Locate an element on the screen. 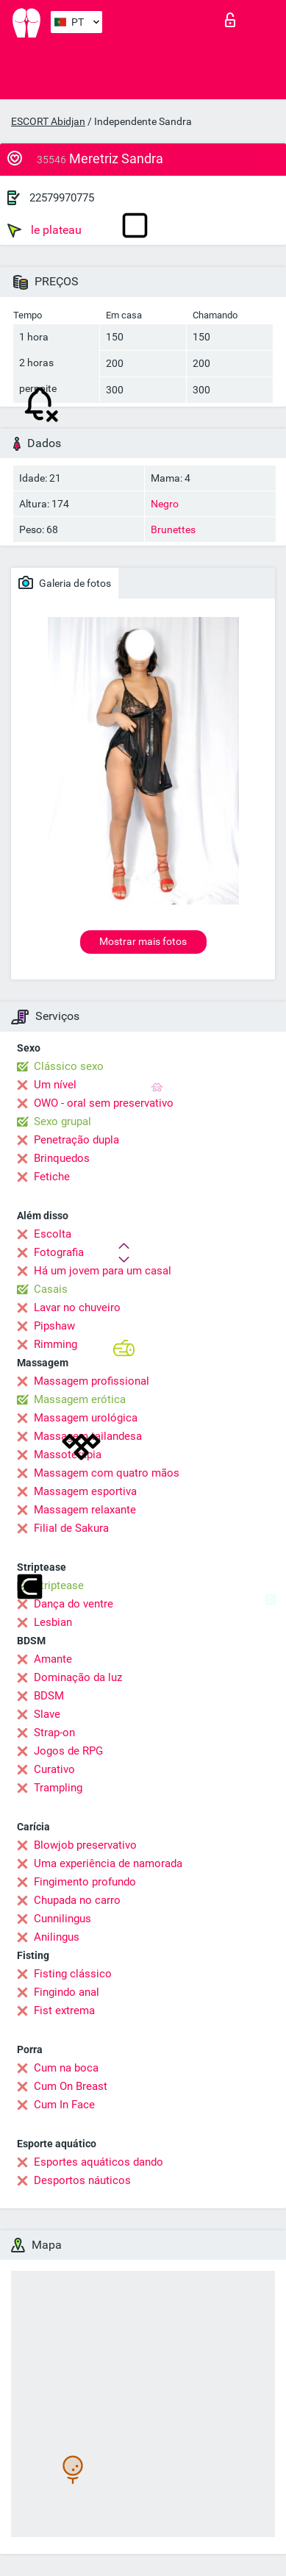 Image resolution: width=286 pixels, height=2576 pixels. indicates a random or chance-based action is located at coordinates (271, 1599).